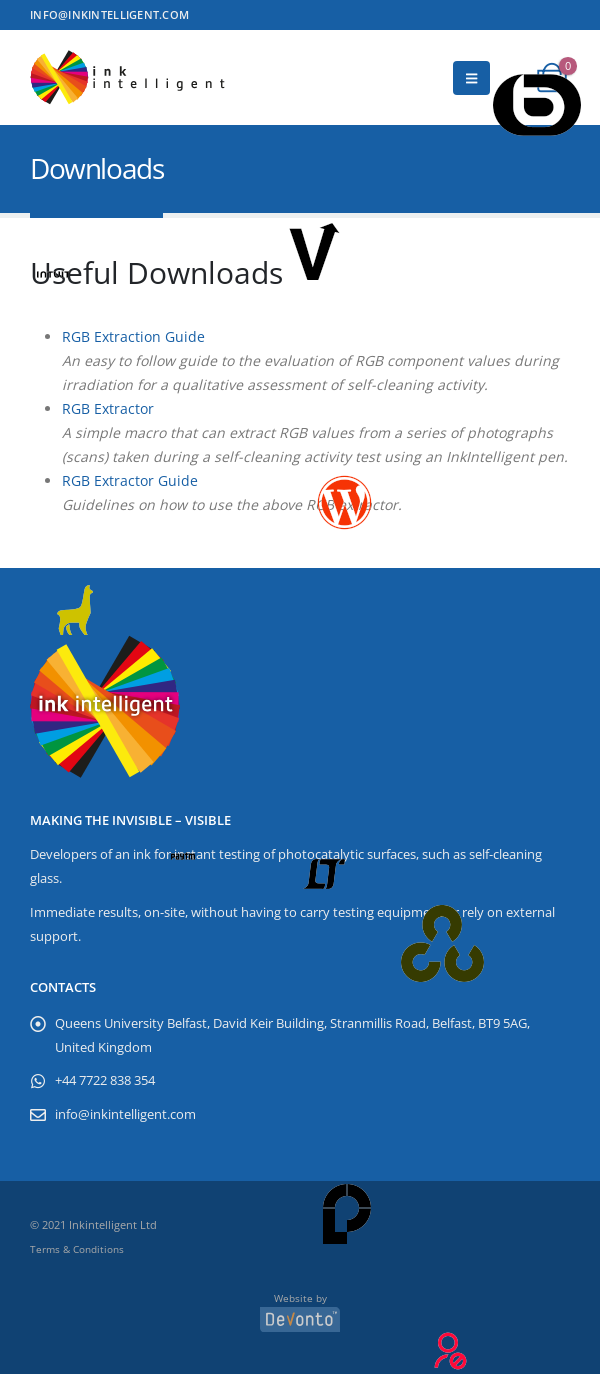  I want to click on tina cms logo, so click(75, 610).